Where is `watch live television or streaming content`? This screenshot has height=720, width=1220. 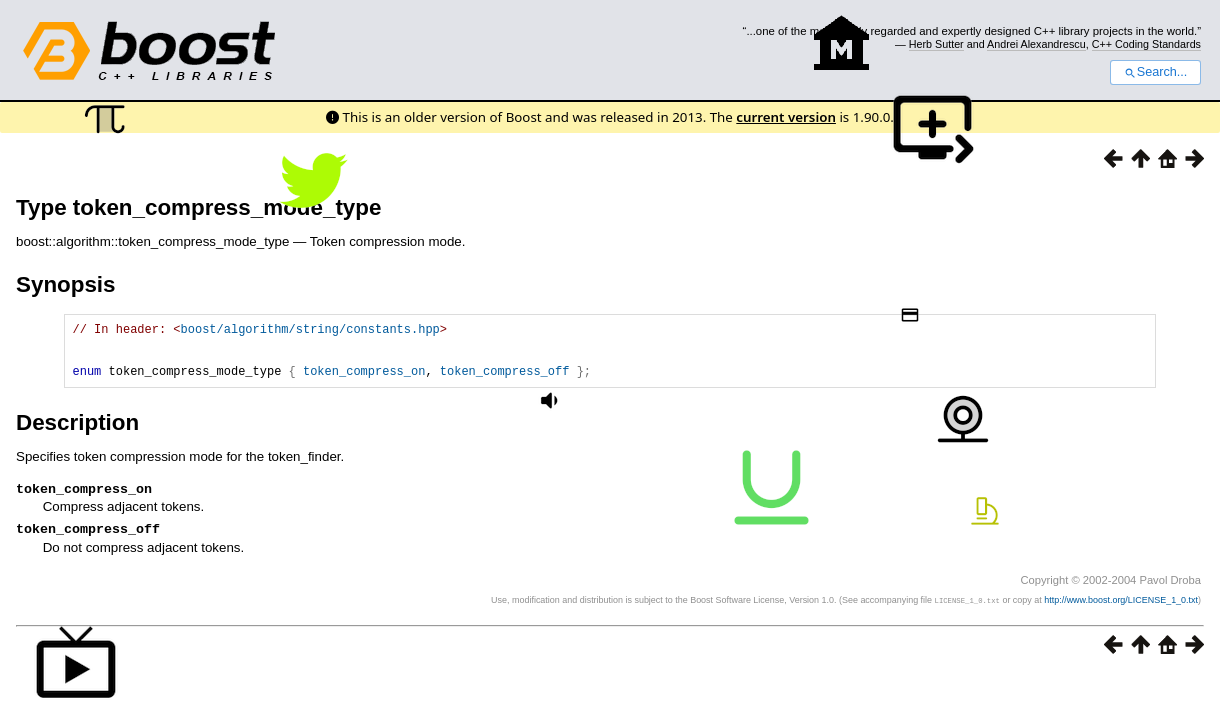 watch live television or streaming content is located at coordinates (76, 662).